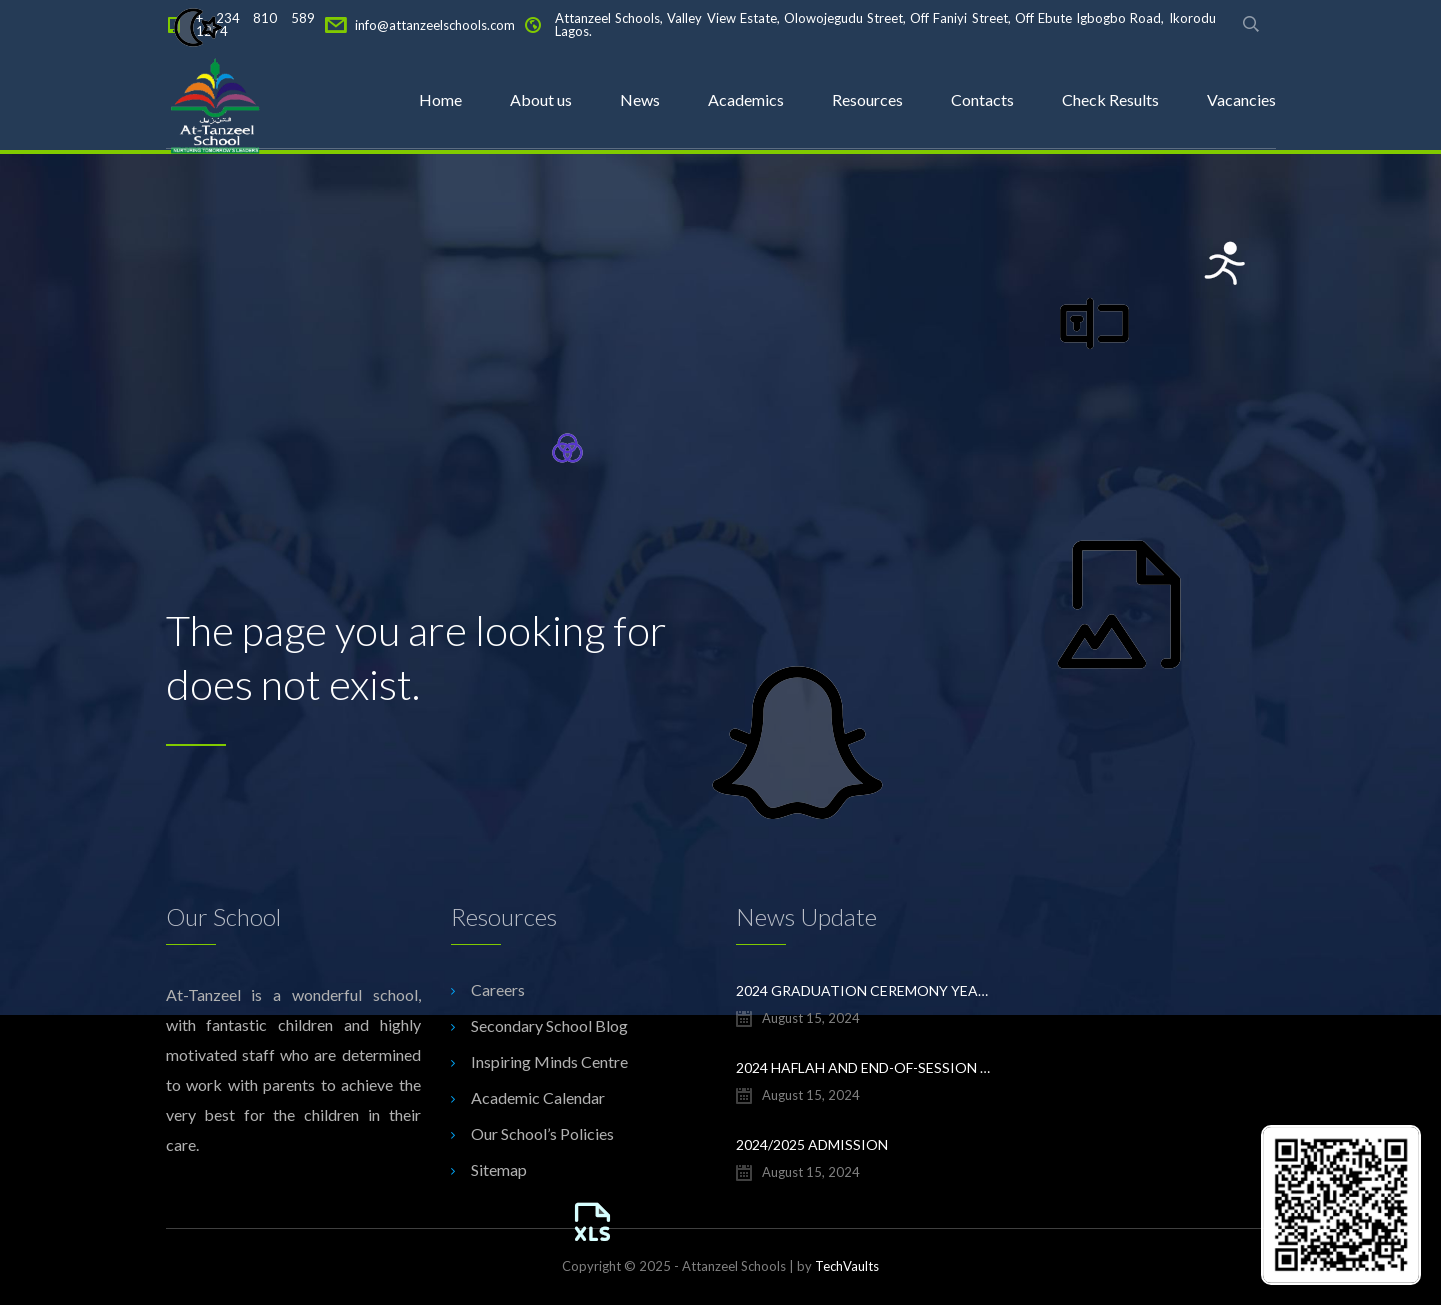 The image size is (1441, 1305). Describe the element at coordinates (1094, 323) in the screenshot. I see `enter or edit text in a form field` at that location.